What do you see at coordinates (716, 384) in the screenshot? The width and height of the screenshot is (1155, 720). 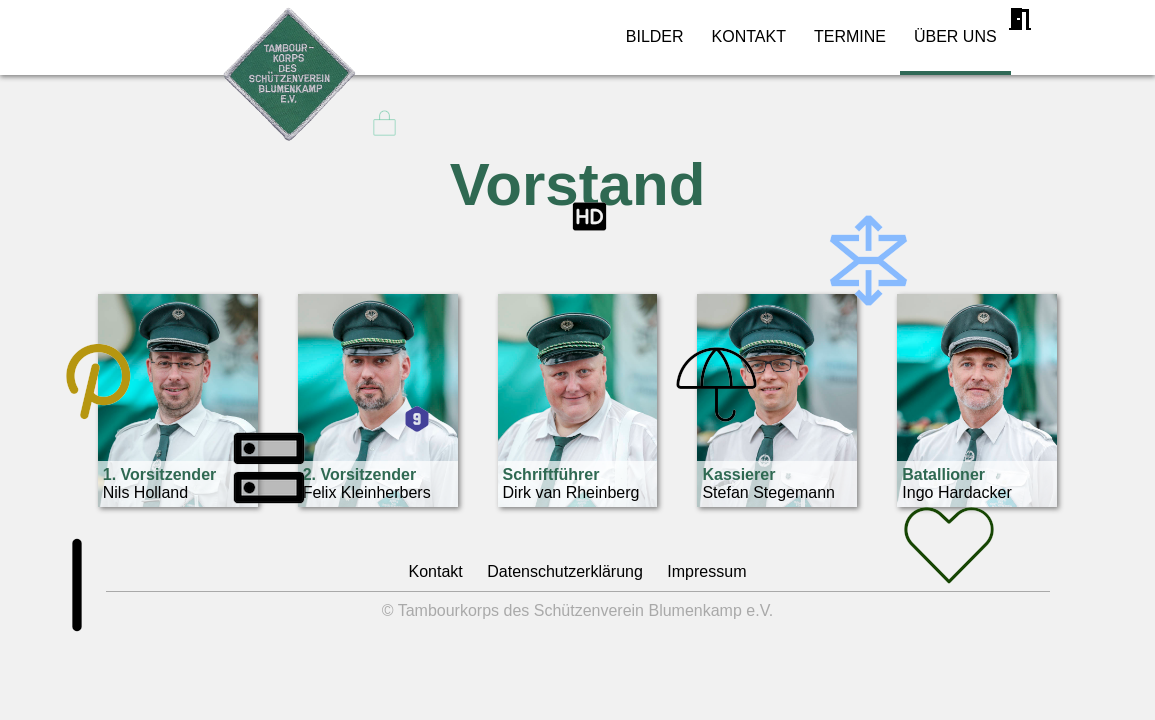 I see `view weather protection or rain forecast` at bounding box center [716, 384].